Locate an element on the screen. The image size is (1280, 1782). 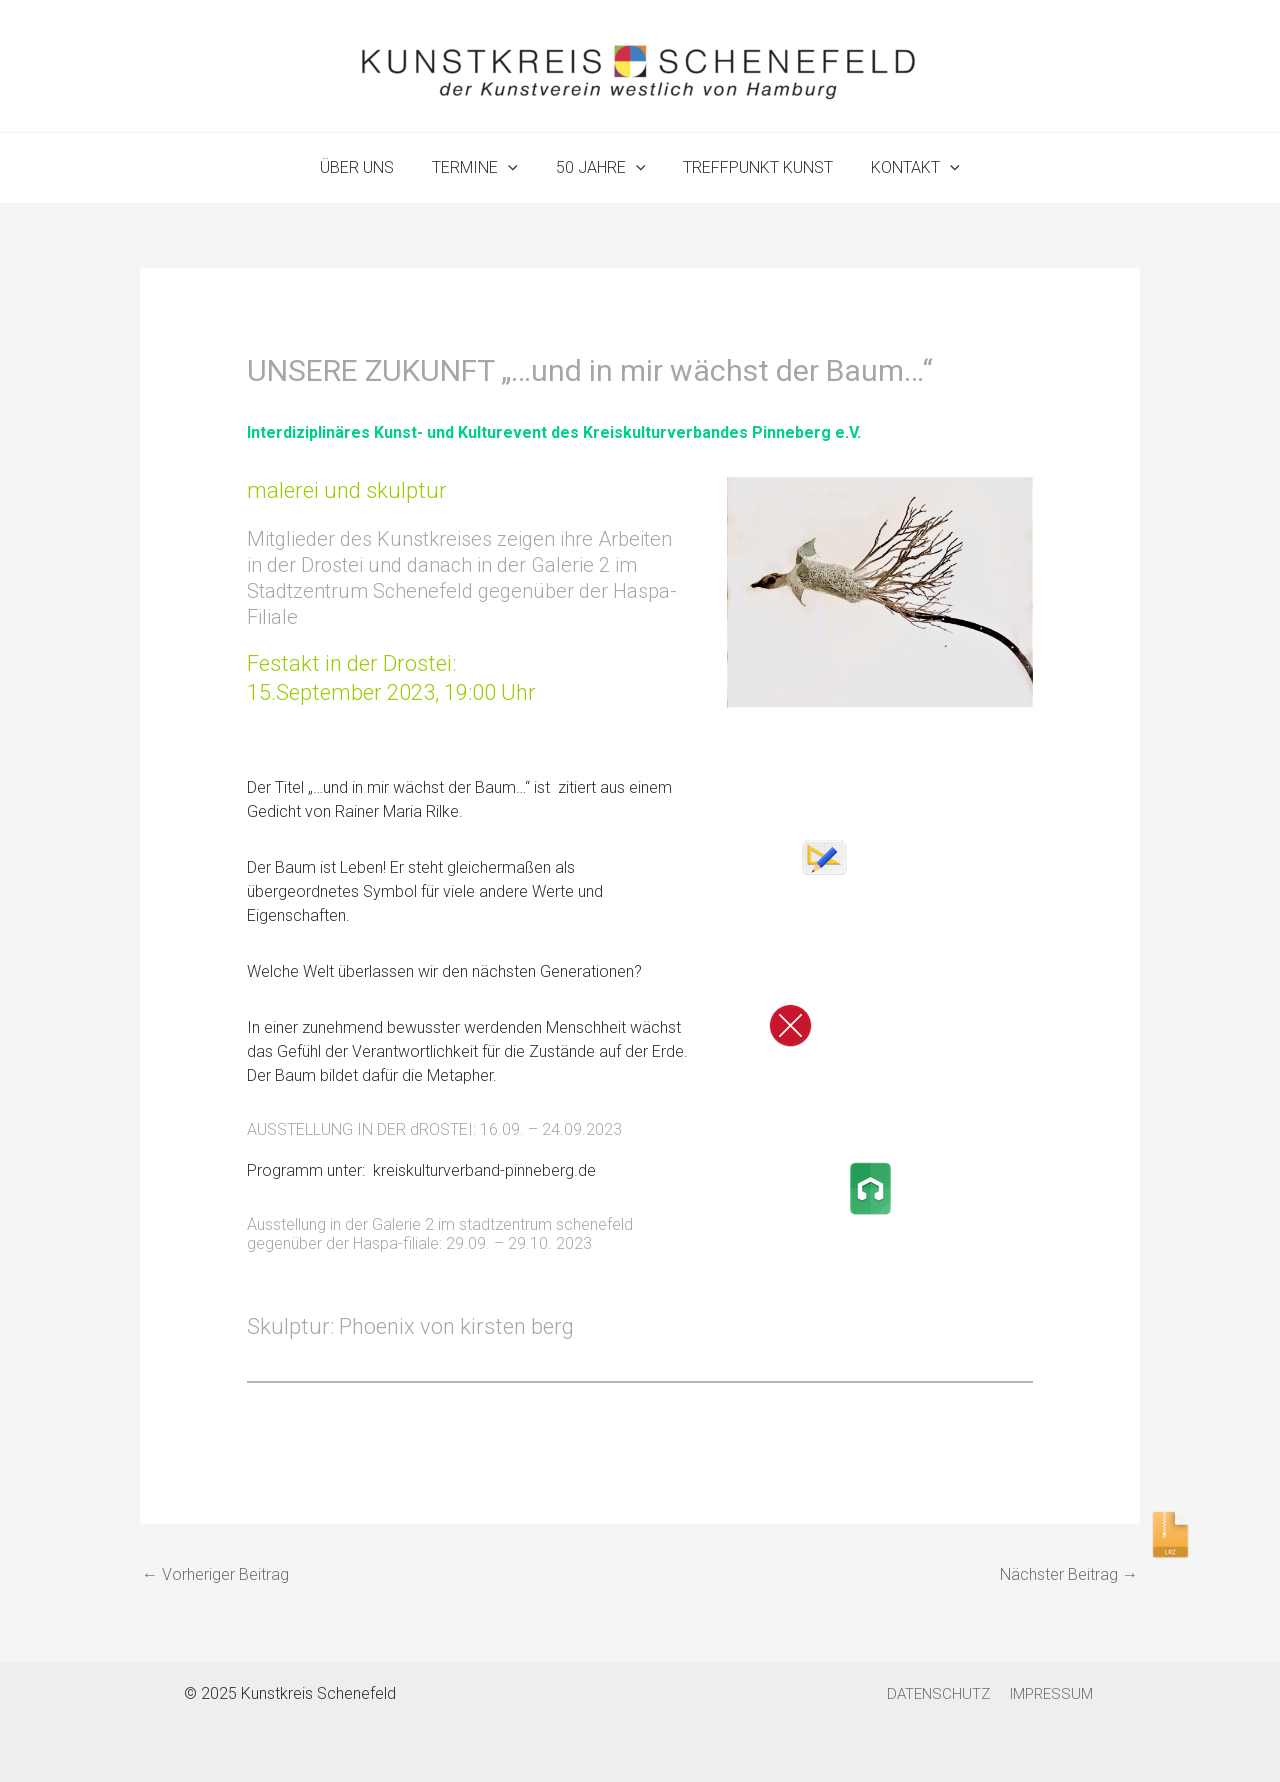
an lrzip compressed archive file is located at coordinates (1170, 1535).